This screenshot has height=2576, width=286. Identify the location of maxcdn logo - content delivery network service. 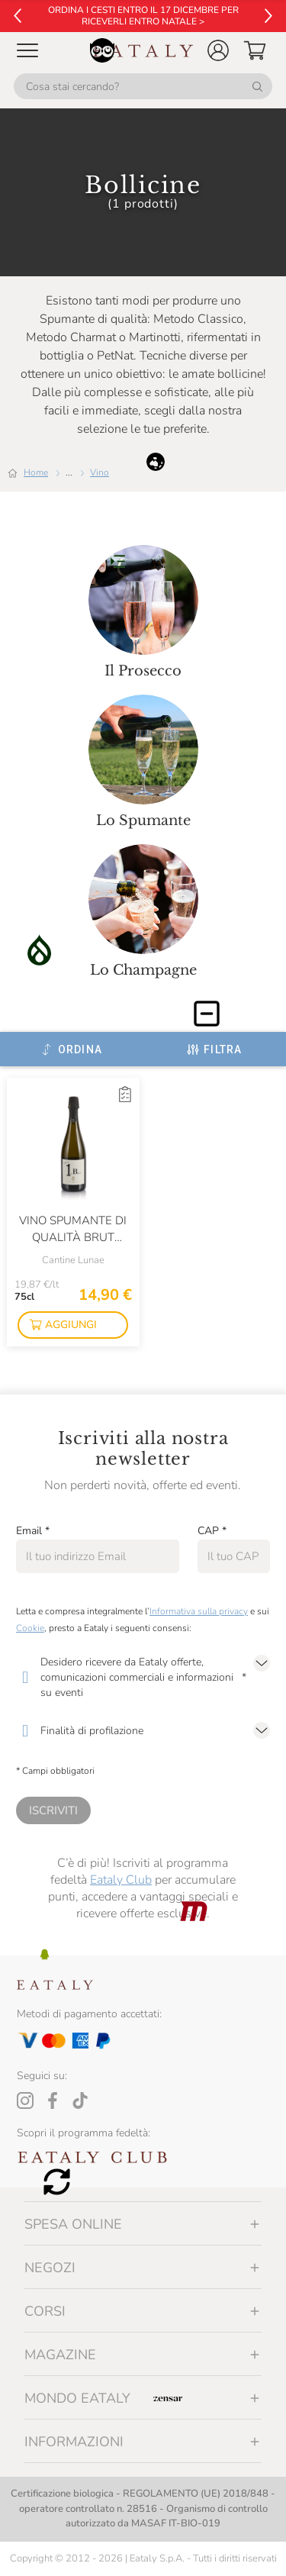
(194, 1911).